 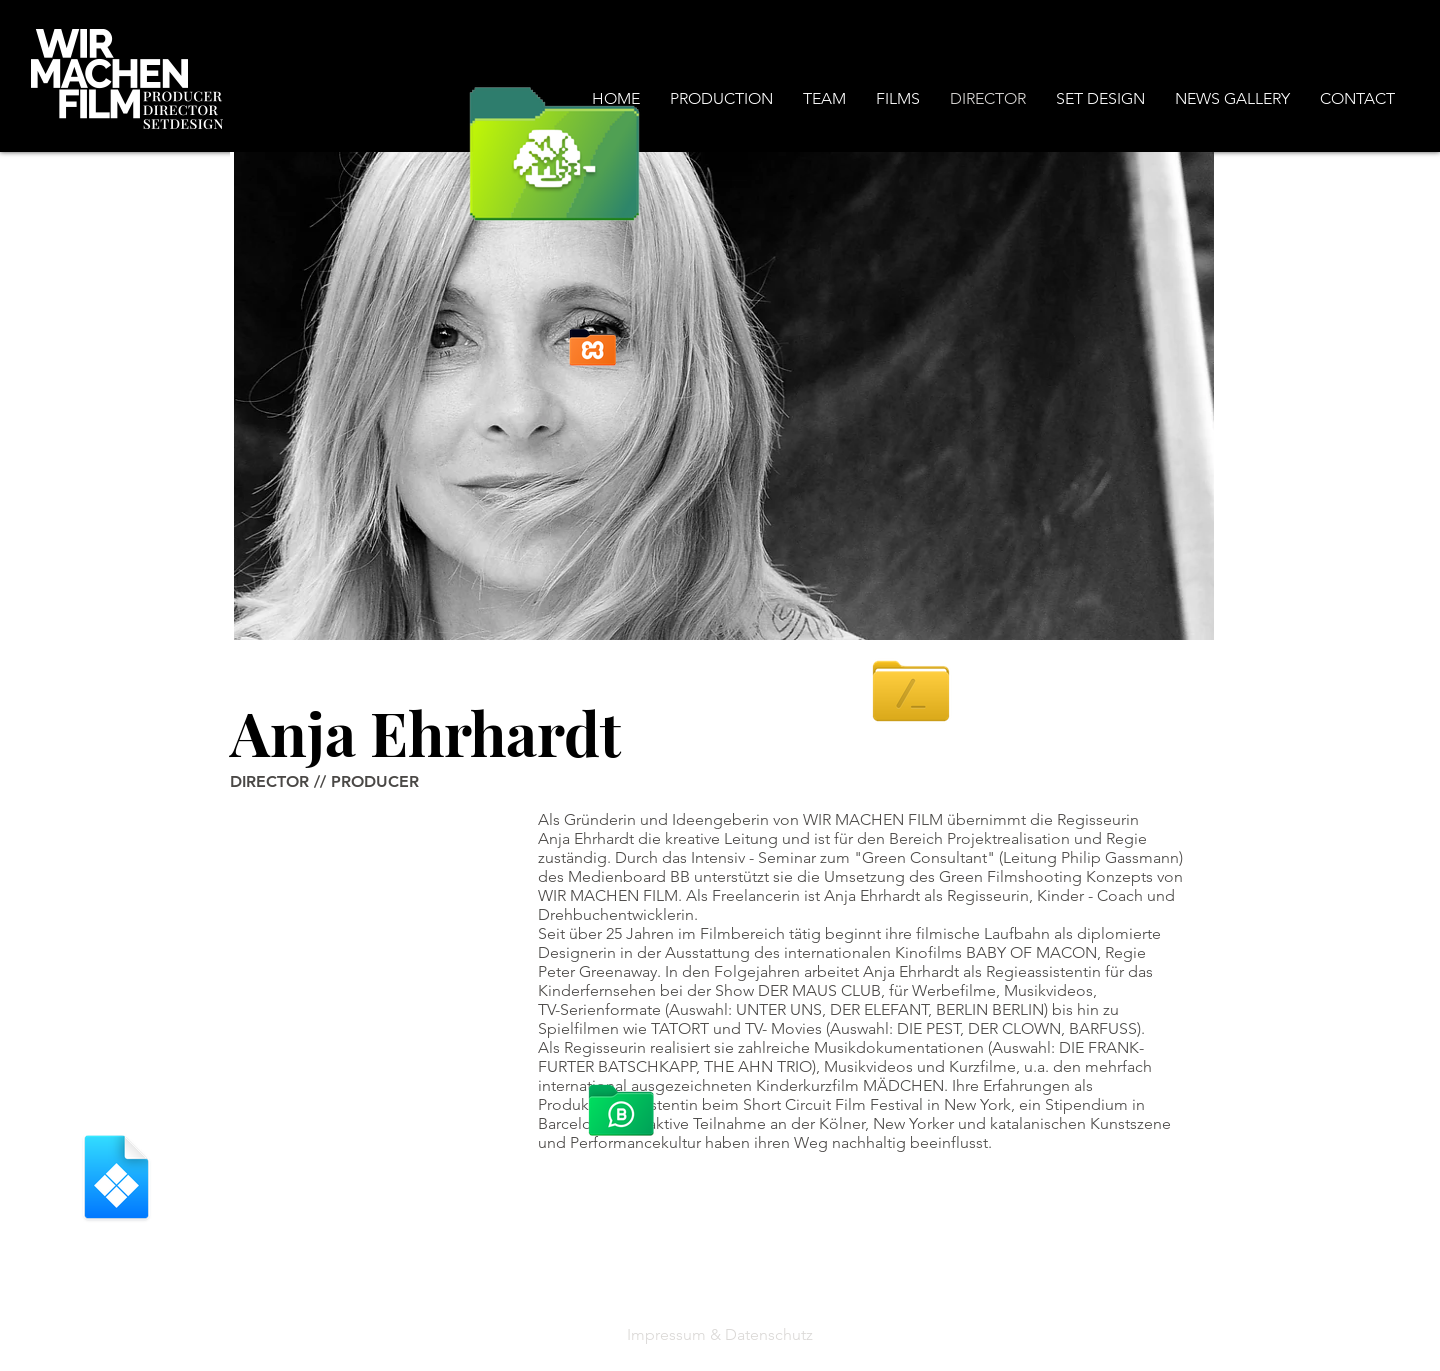 I want to click on open XAMPP local server files folder, so click(x=592, y=348).